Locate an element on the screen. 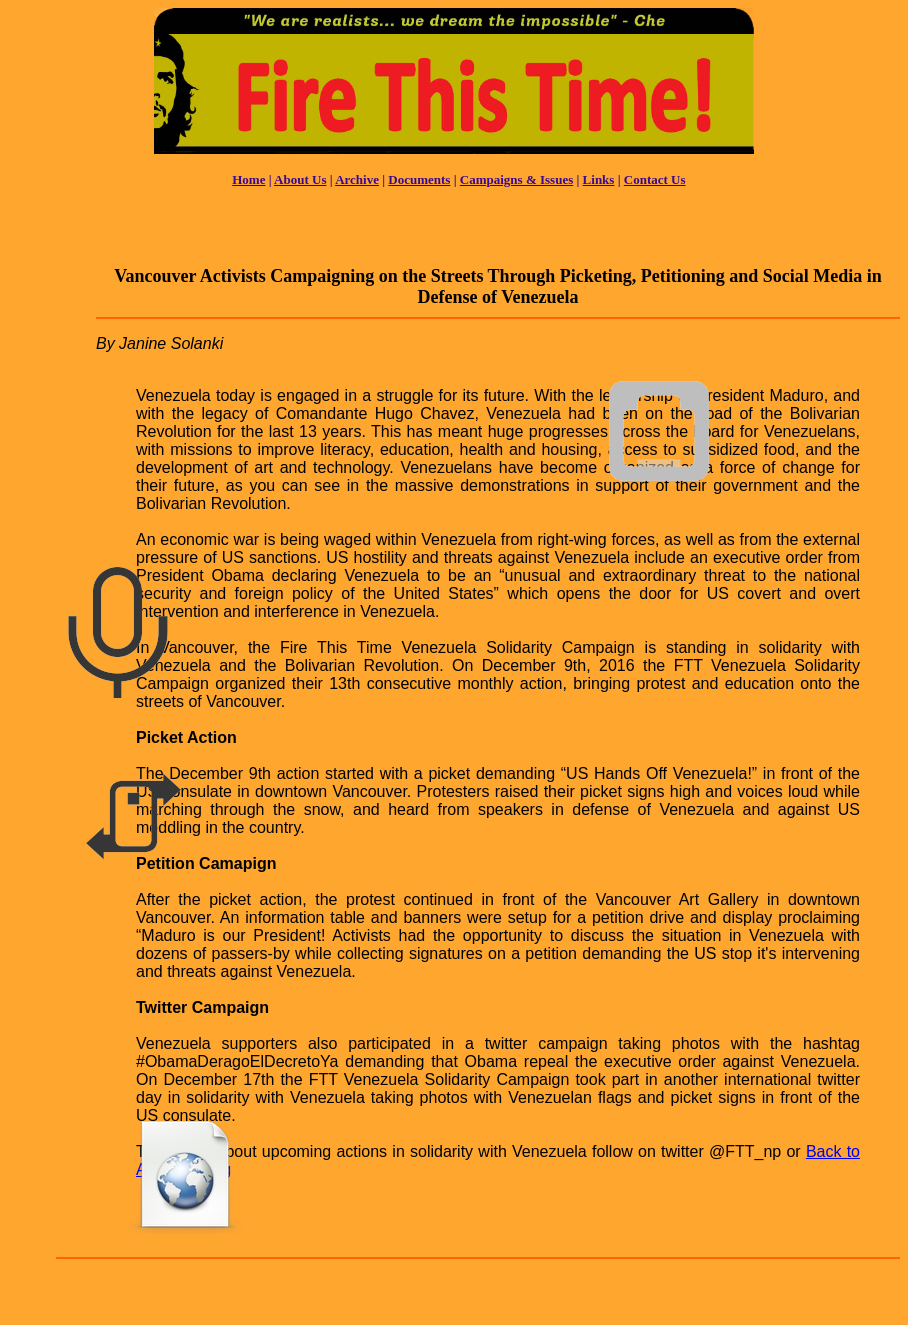 The width and height of the screenshot is (908, 1325). access microphone settings is located at coordinates (117, 632).